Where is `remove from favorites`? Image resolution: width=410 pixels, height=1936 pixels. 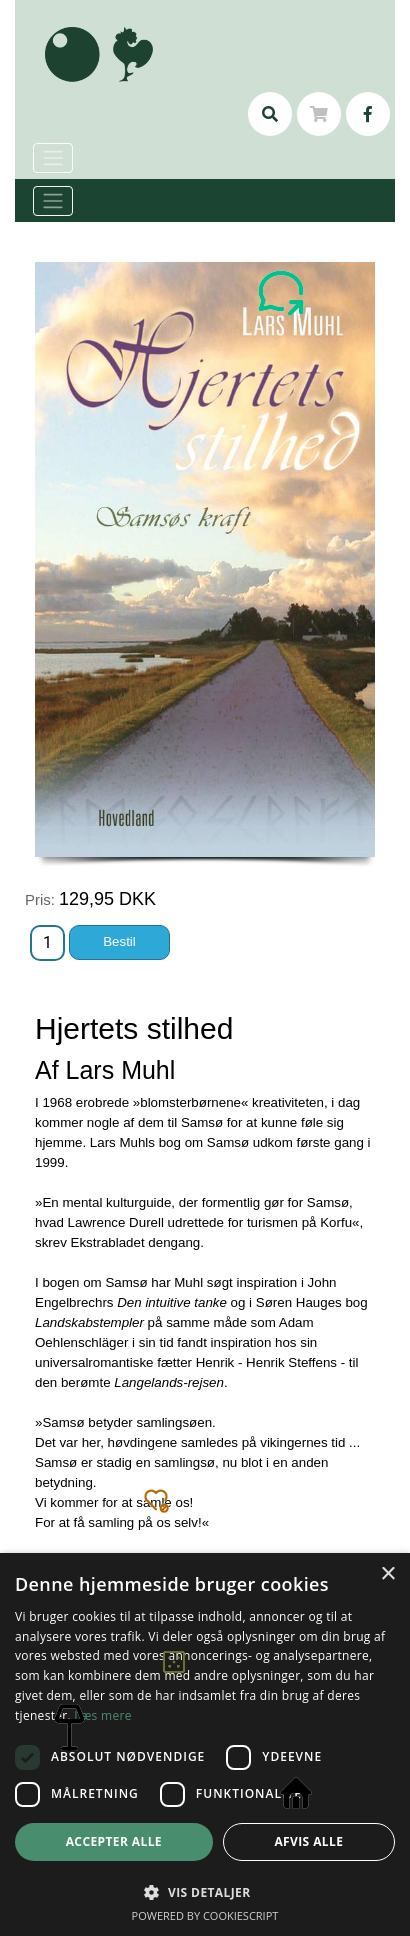
remove from favorites is located at coordinates (156, 1500).